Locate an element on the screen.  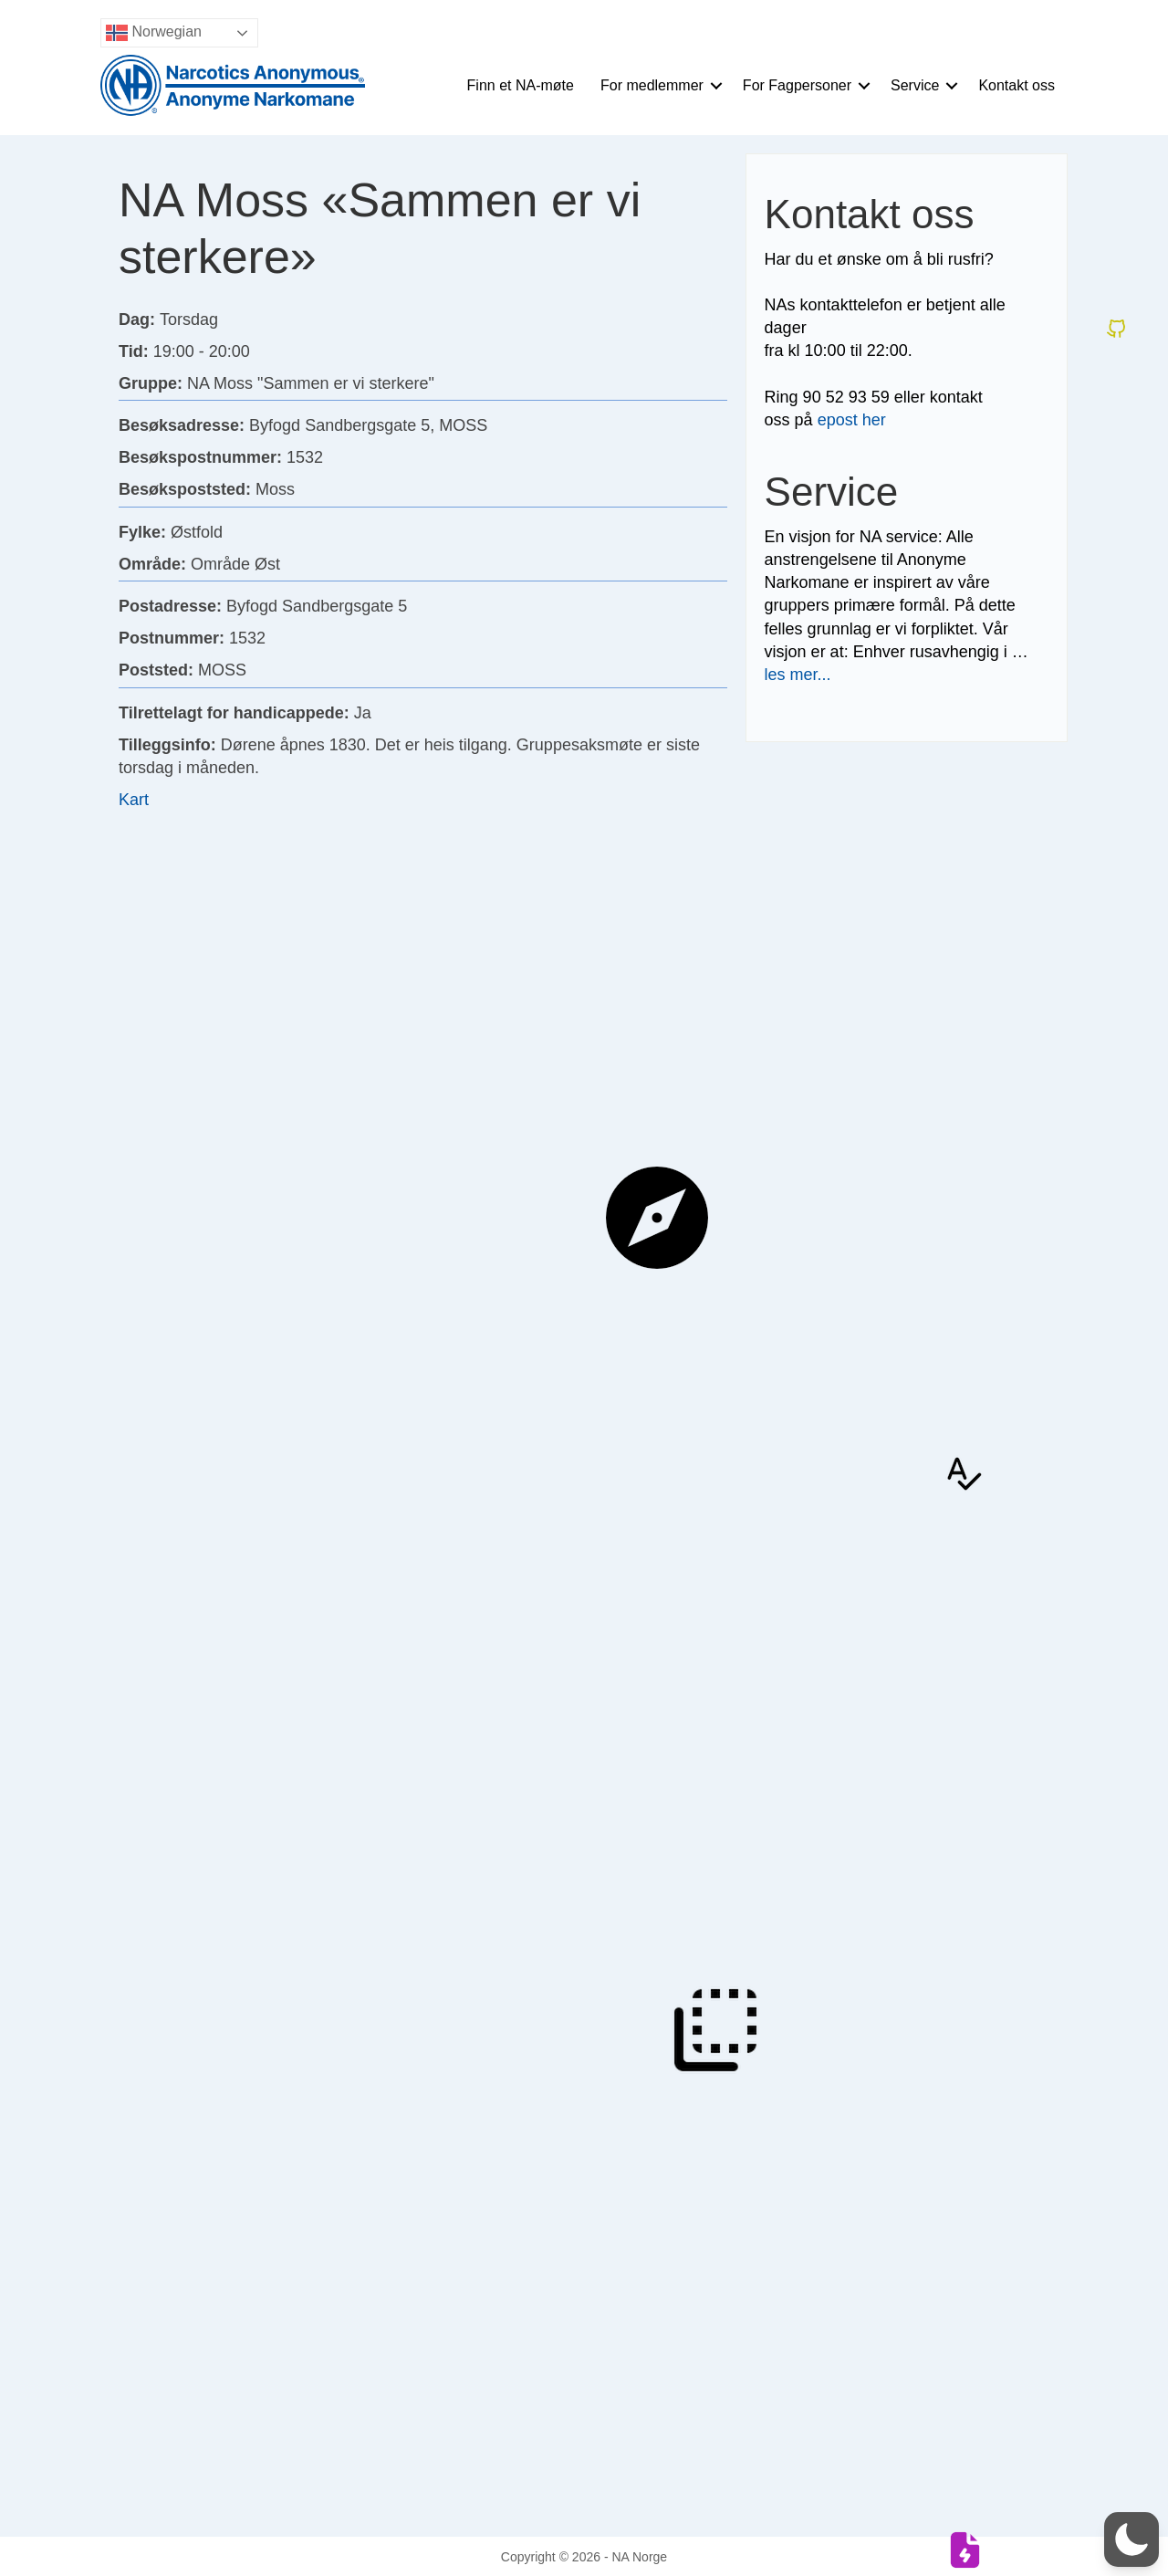
send layer to back is located at coordinates (715, 2030).